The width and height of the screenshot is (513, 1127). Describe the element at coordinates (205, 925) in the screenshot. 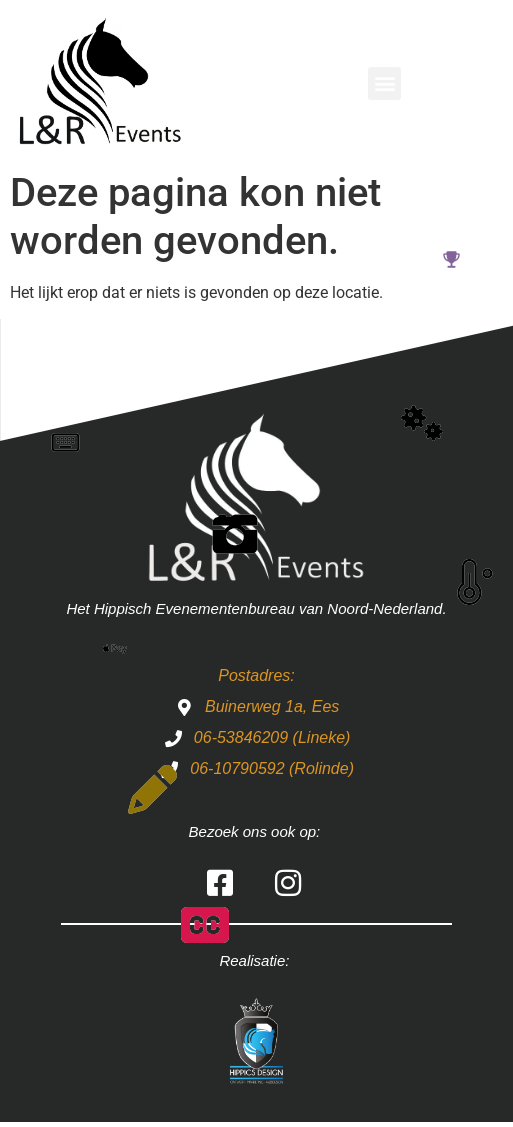

I see `enable closed captions for video content` at that location.